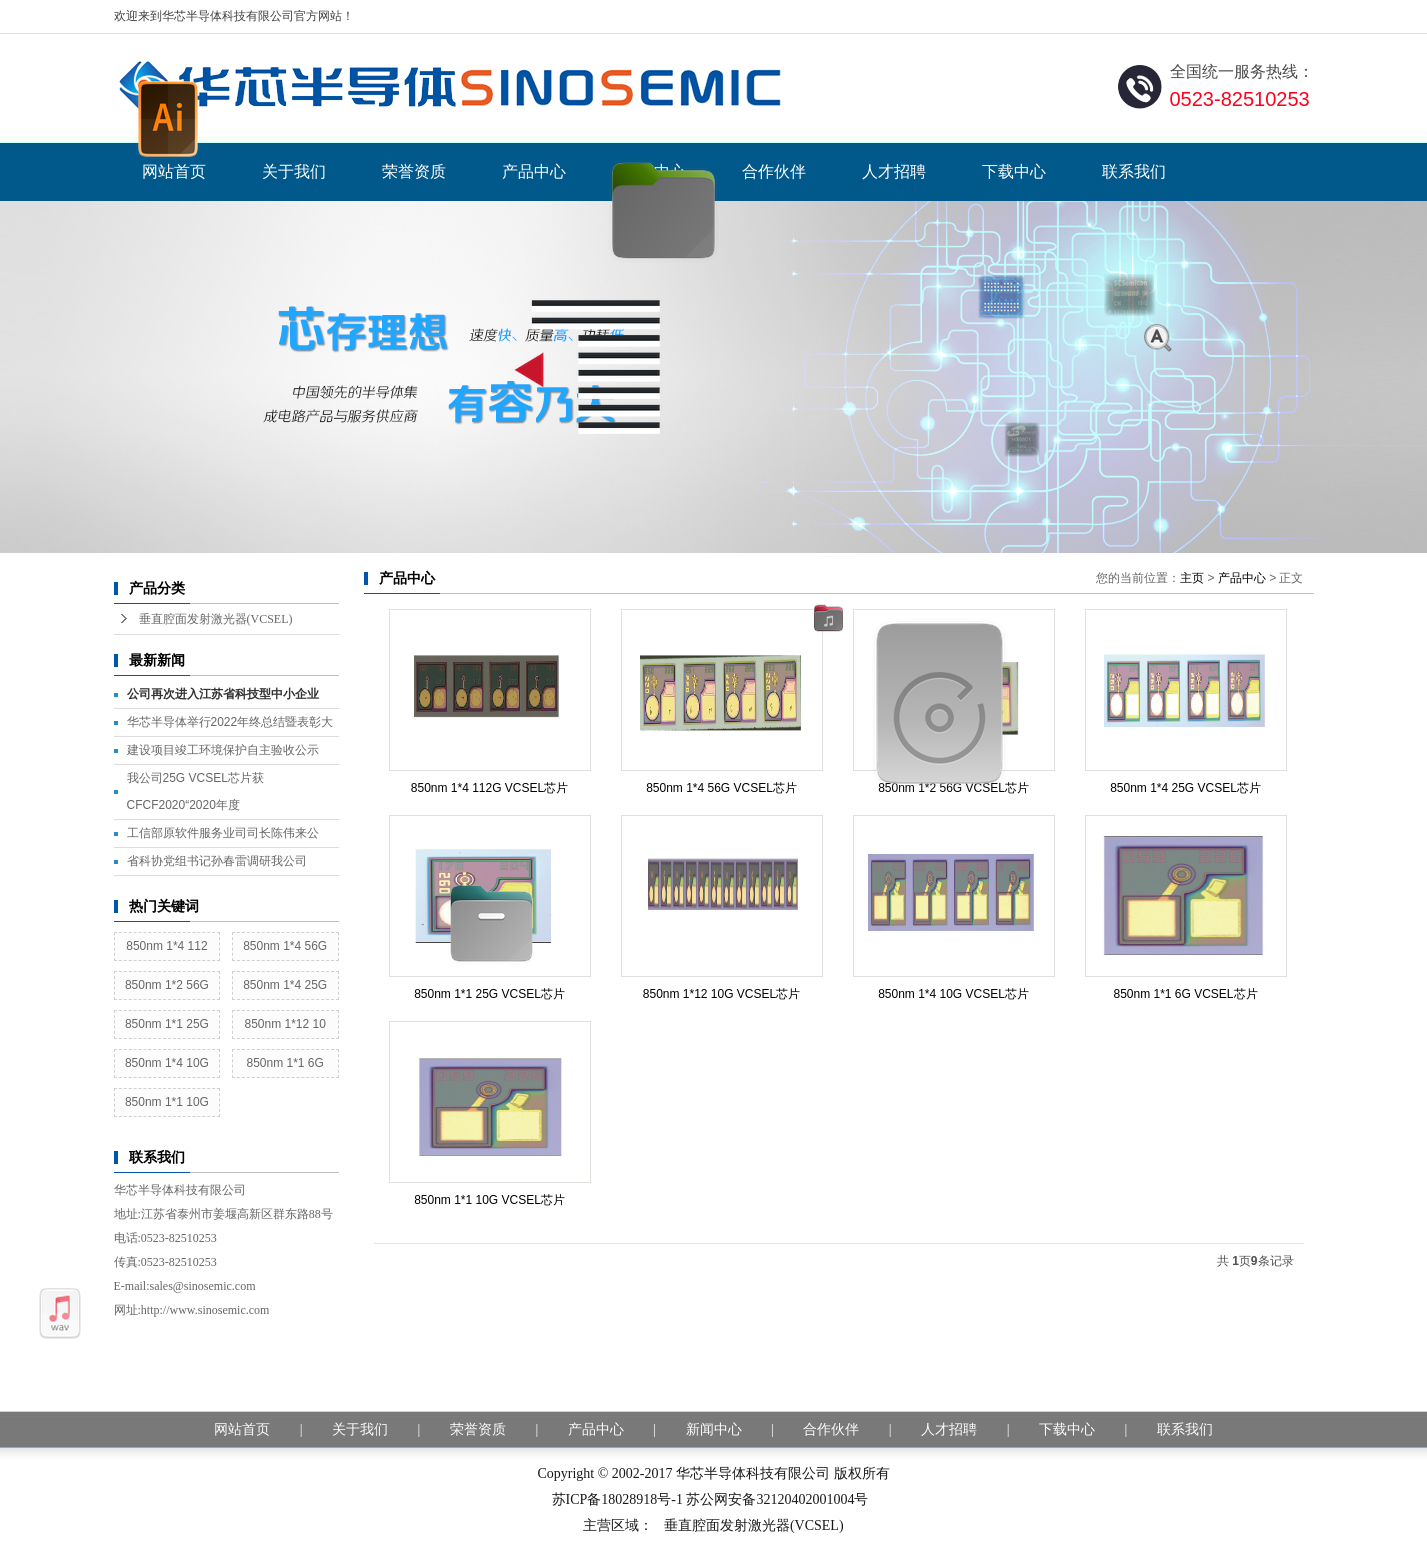 The height and width of the screenshot is (1554, 1427). I want to click on search within the current project, so click(1158, 338).